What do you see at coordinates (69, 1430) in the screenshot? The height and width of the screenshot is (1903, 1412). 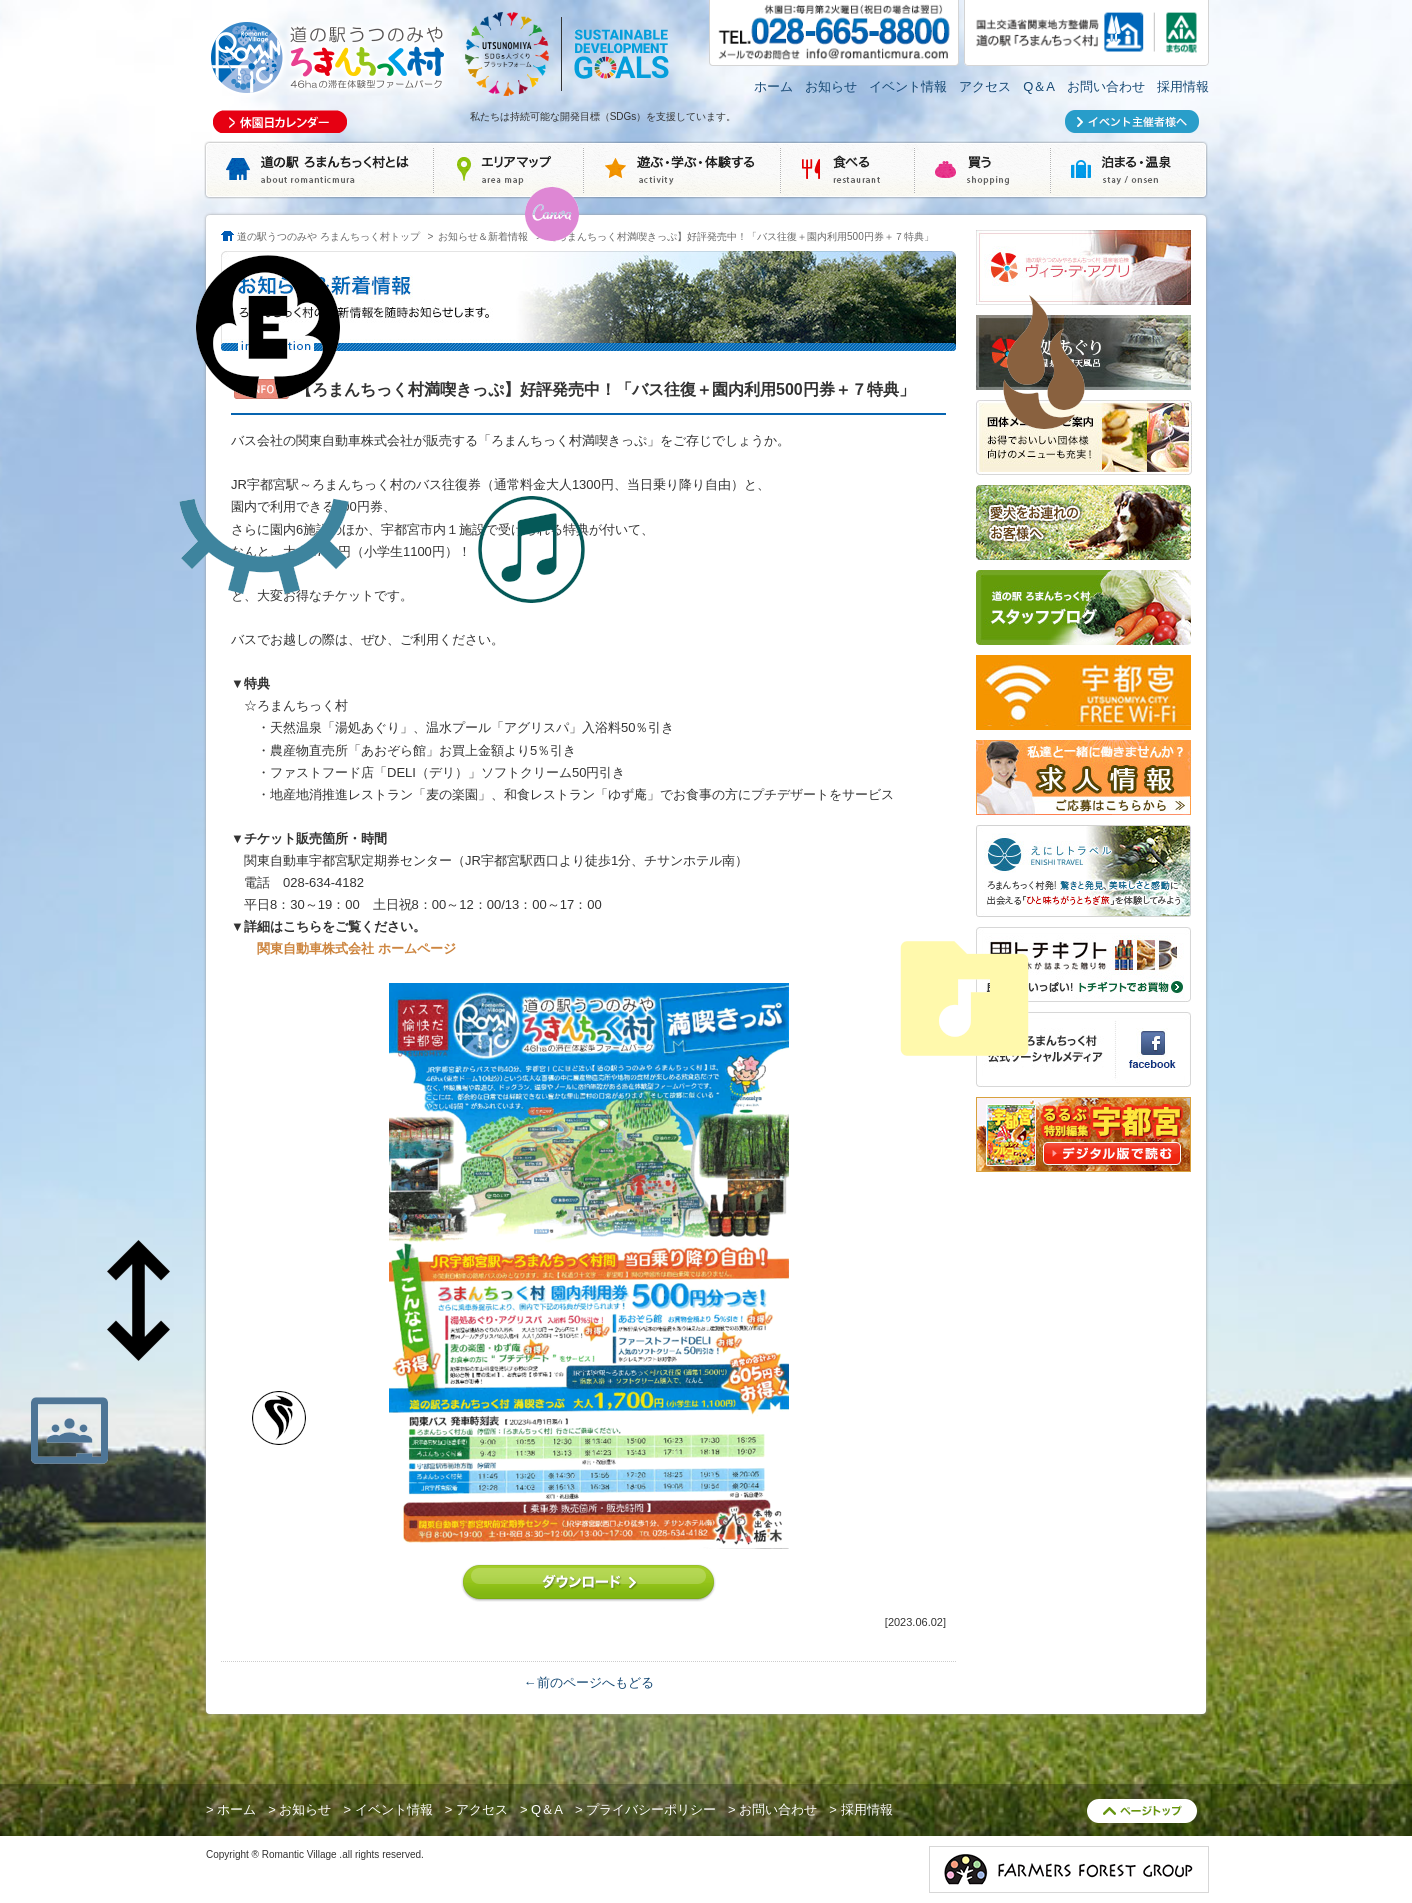 I see `open Google Classroom app` at bounding box center [69, 1430].